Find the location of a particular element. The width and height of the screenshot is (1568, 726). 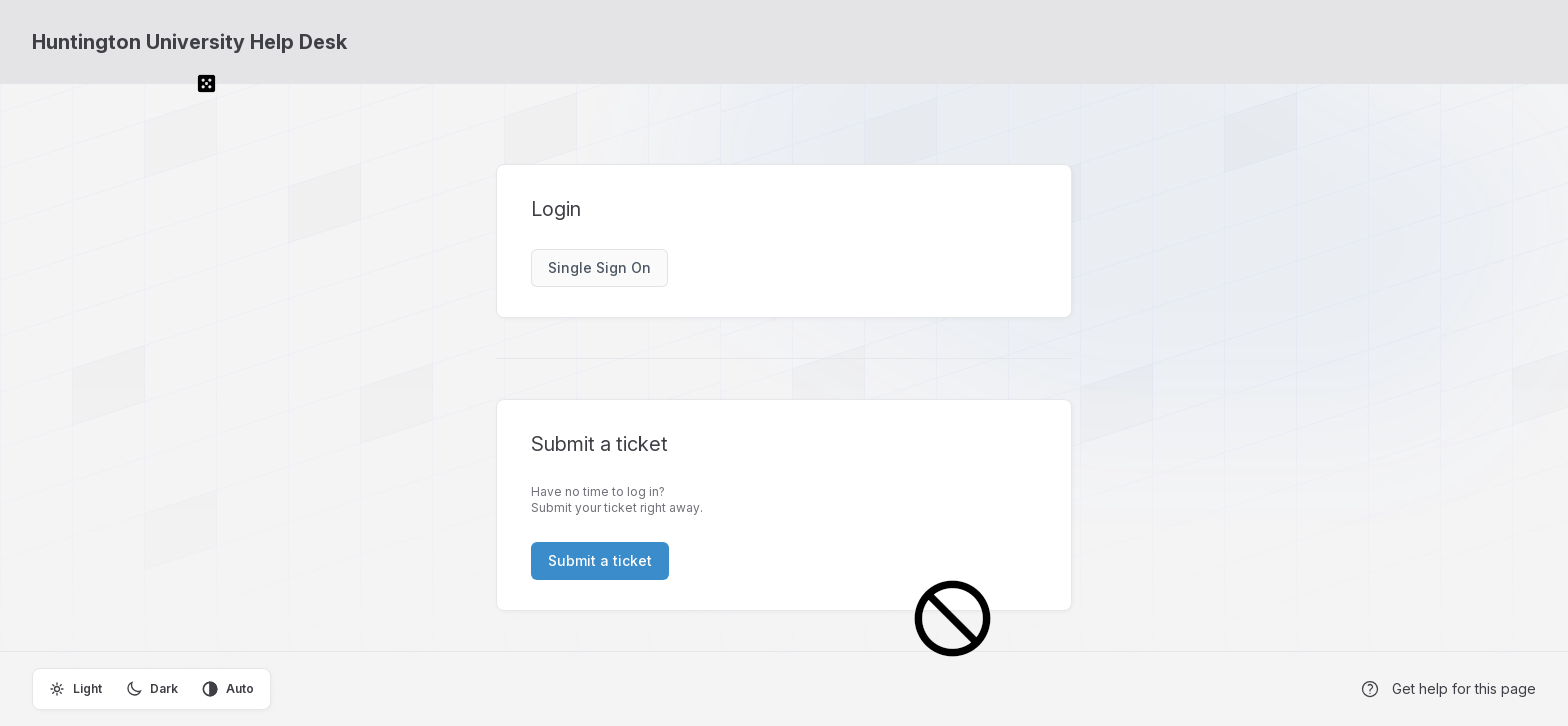

randomize or shuffle content is located at coordinates (206, 83).